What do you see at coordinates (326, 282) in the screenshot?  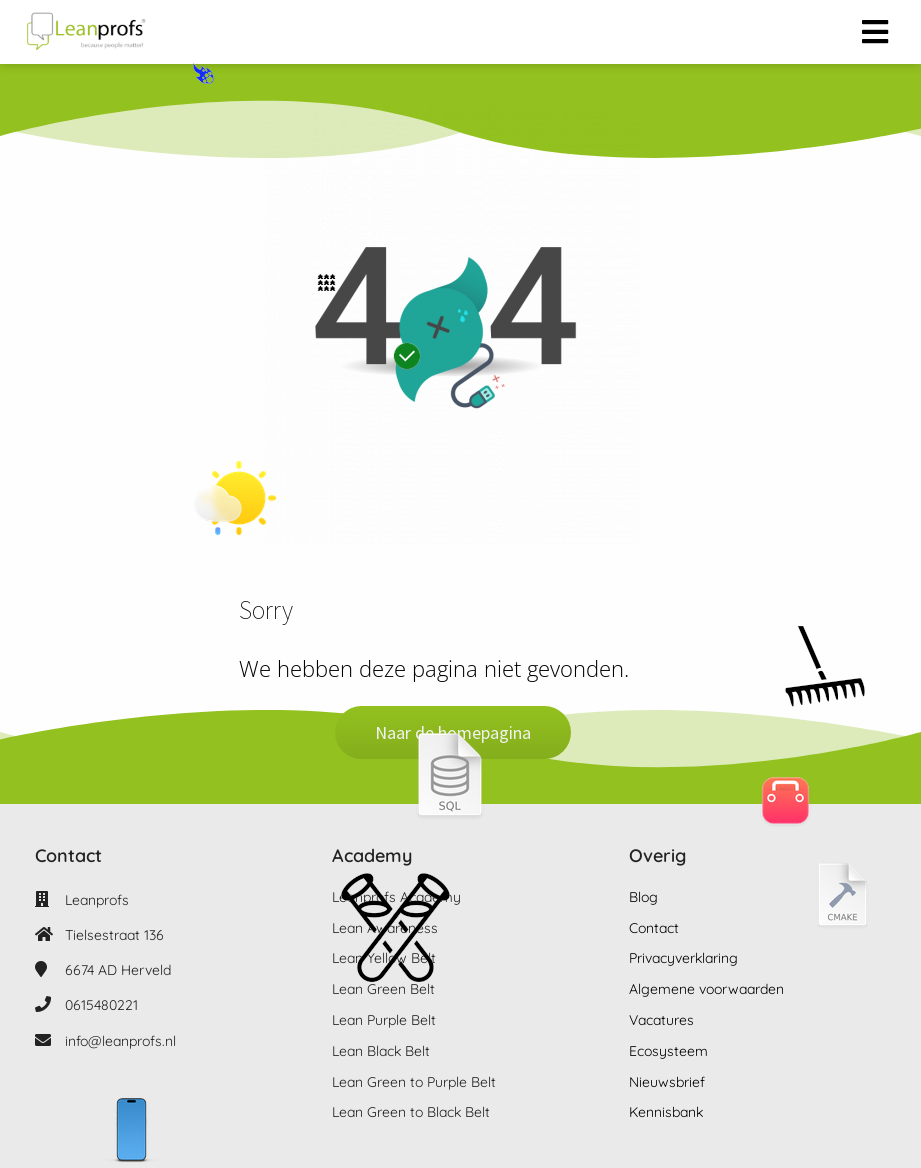 I see `view your army or squad roster` at bounding box center [326, 282].